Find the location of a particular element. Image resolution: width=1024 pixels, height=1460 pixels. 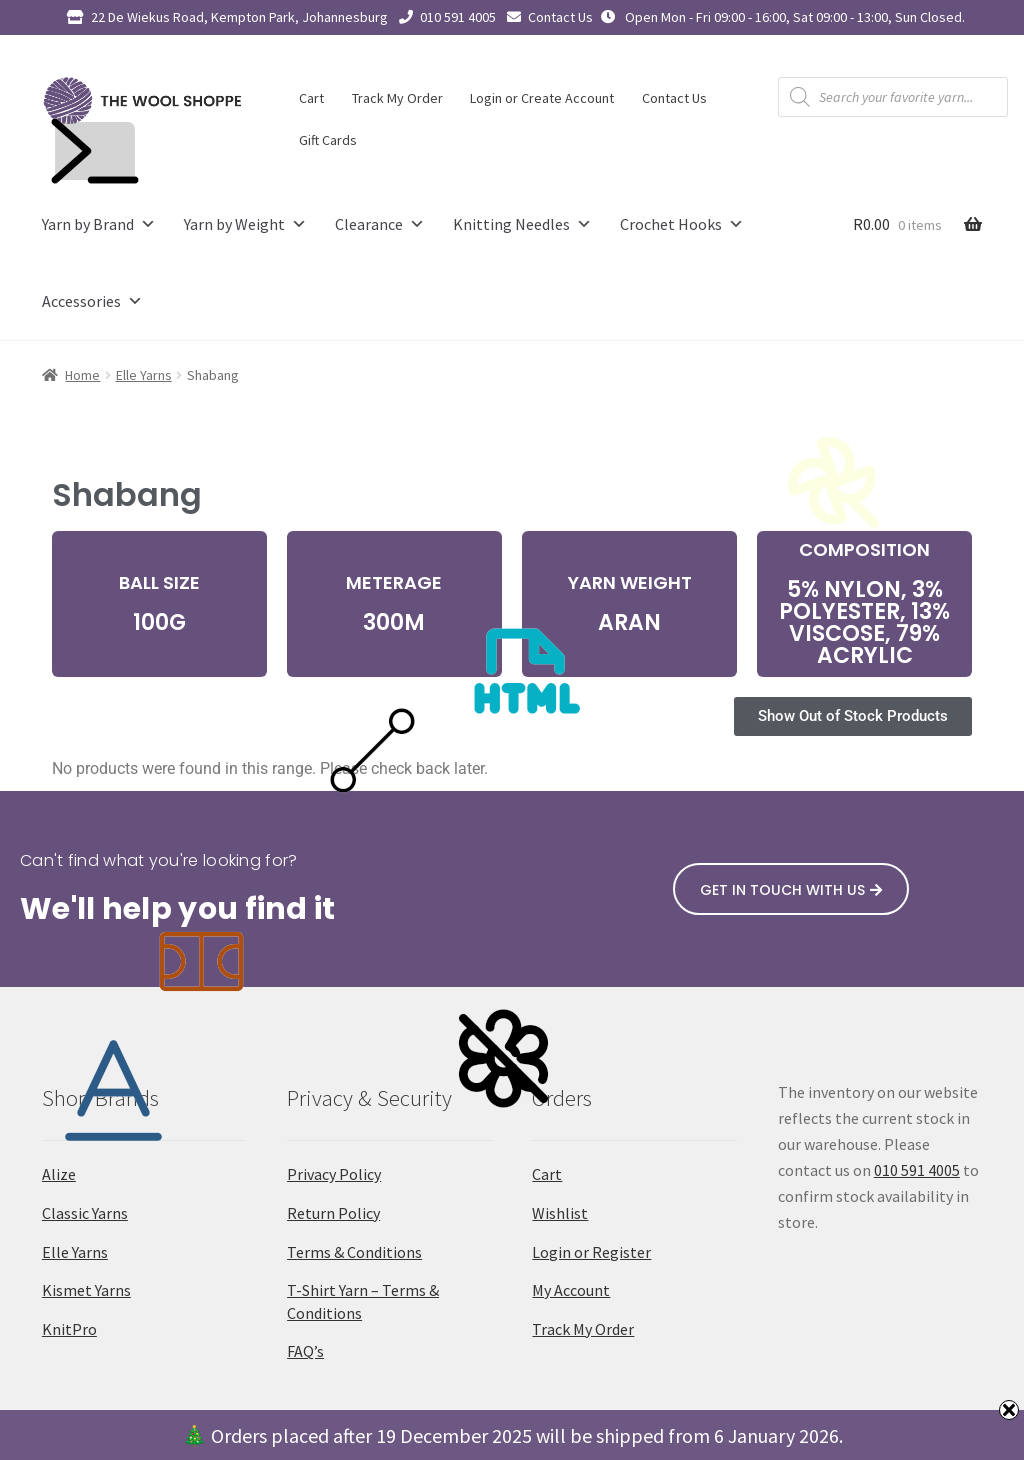

draw a line segment between two points is located at coordinates (372, 750).